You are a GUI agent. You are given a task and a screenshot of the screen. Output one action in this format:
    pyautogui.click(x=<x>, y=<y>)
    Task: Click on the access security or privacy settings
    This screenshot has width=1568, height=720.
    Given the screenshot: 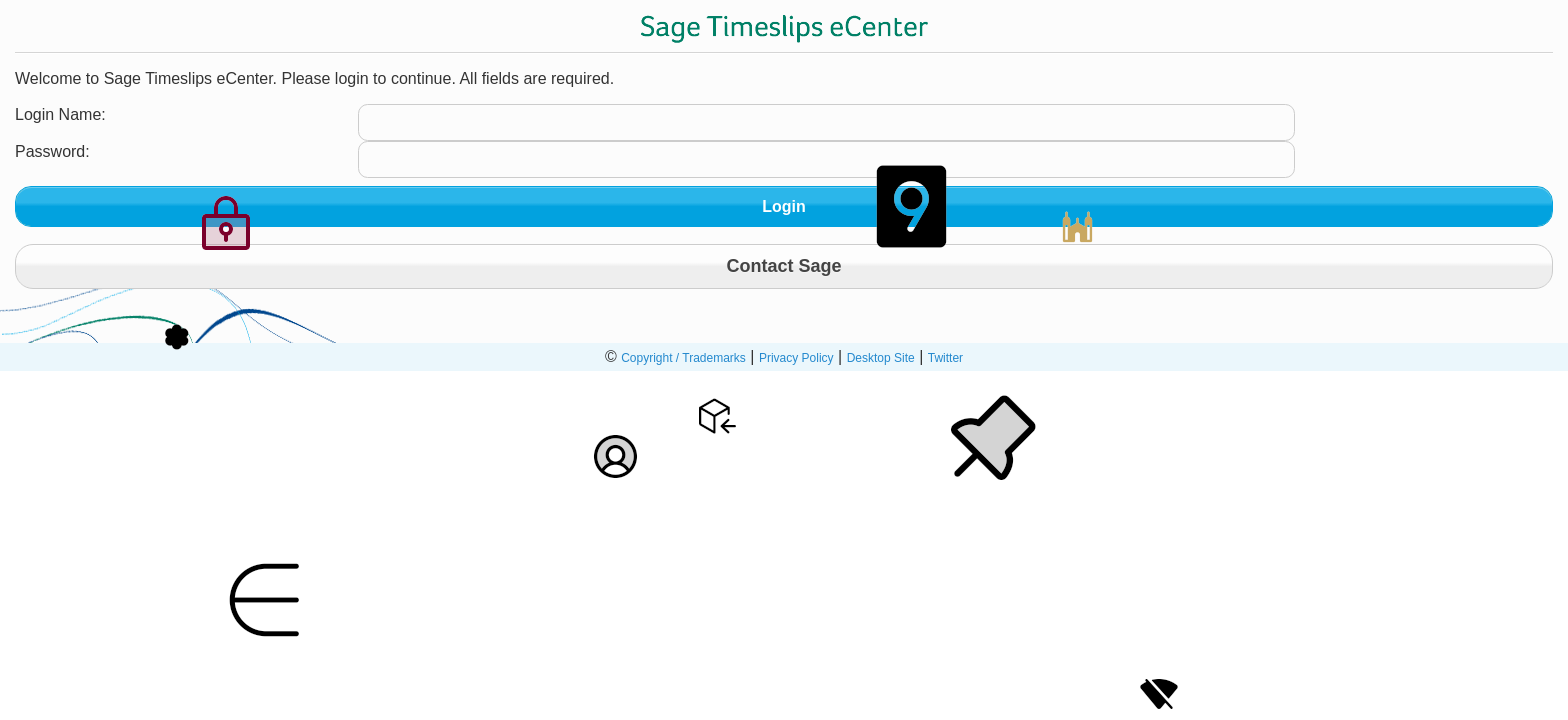 What is the action you would take?
    pyautogui.click(x=226, y=226)
    